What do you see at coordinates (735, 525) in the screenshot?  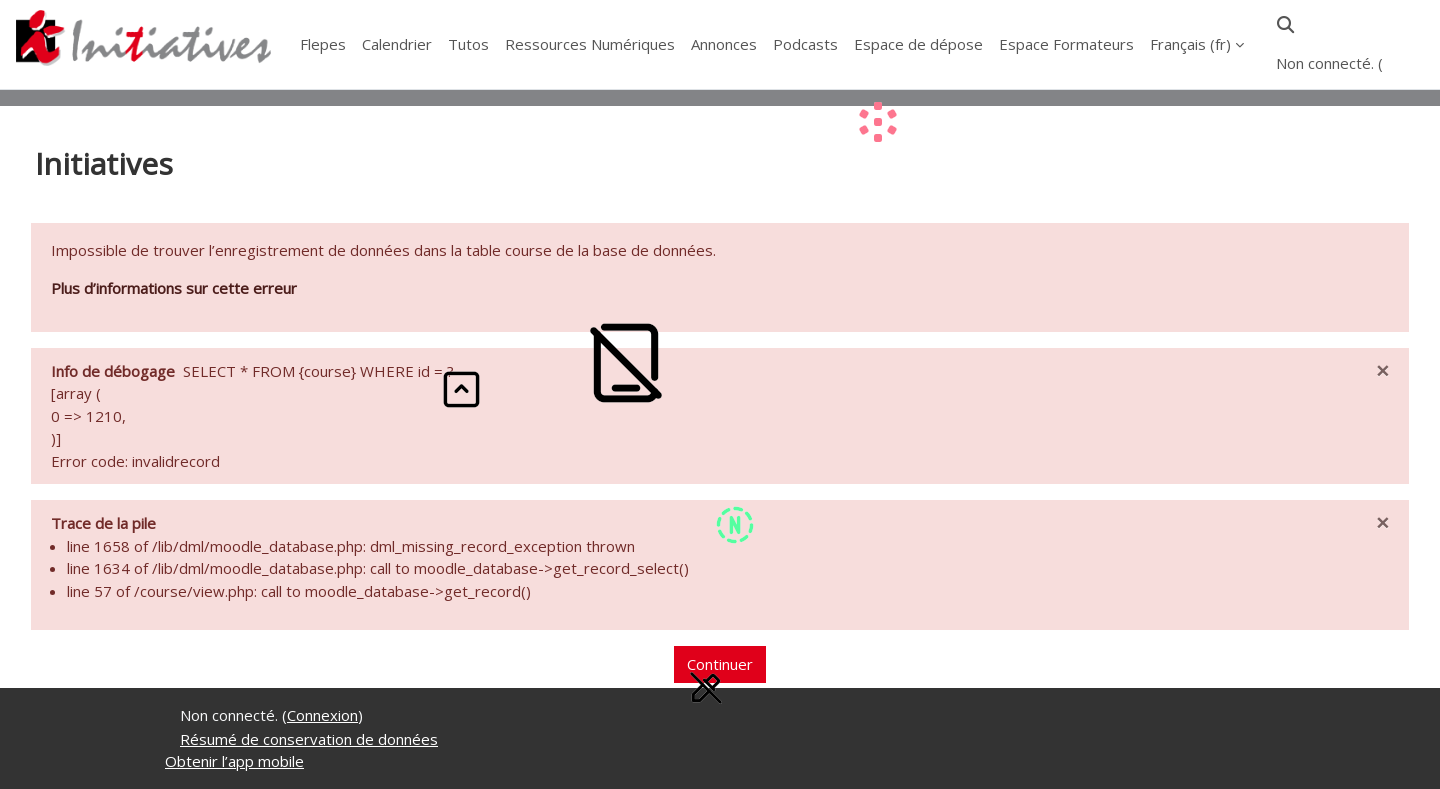 I see `indicates a draft or pending status for an item` at bounding box center [735, 525].